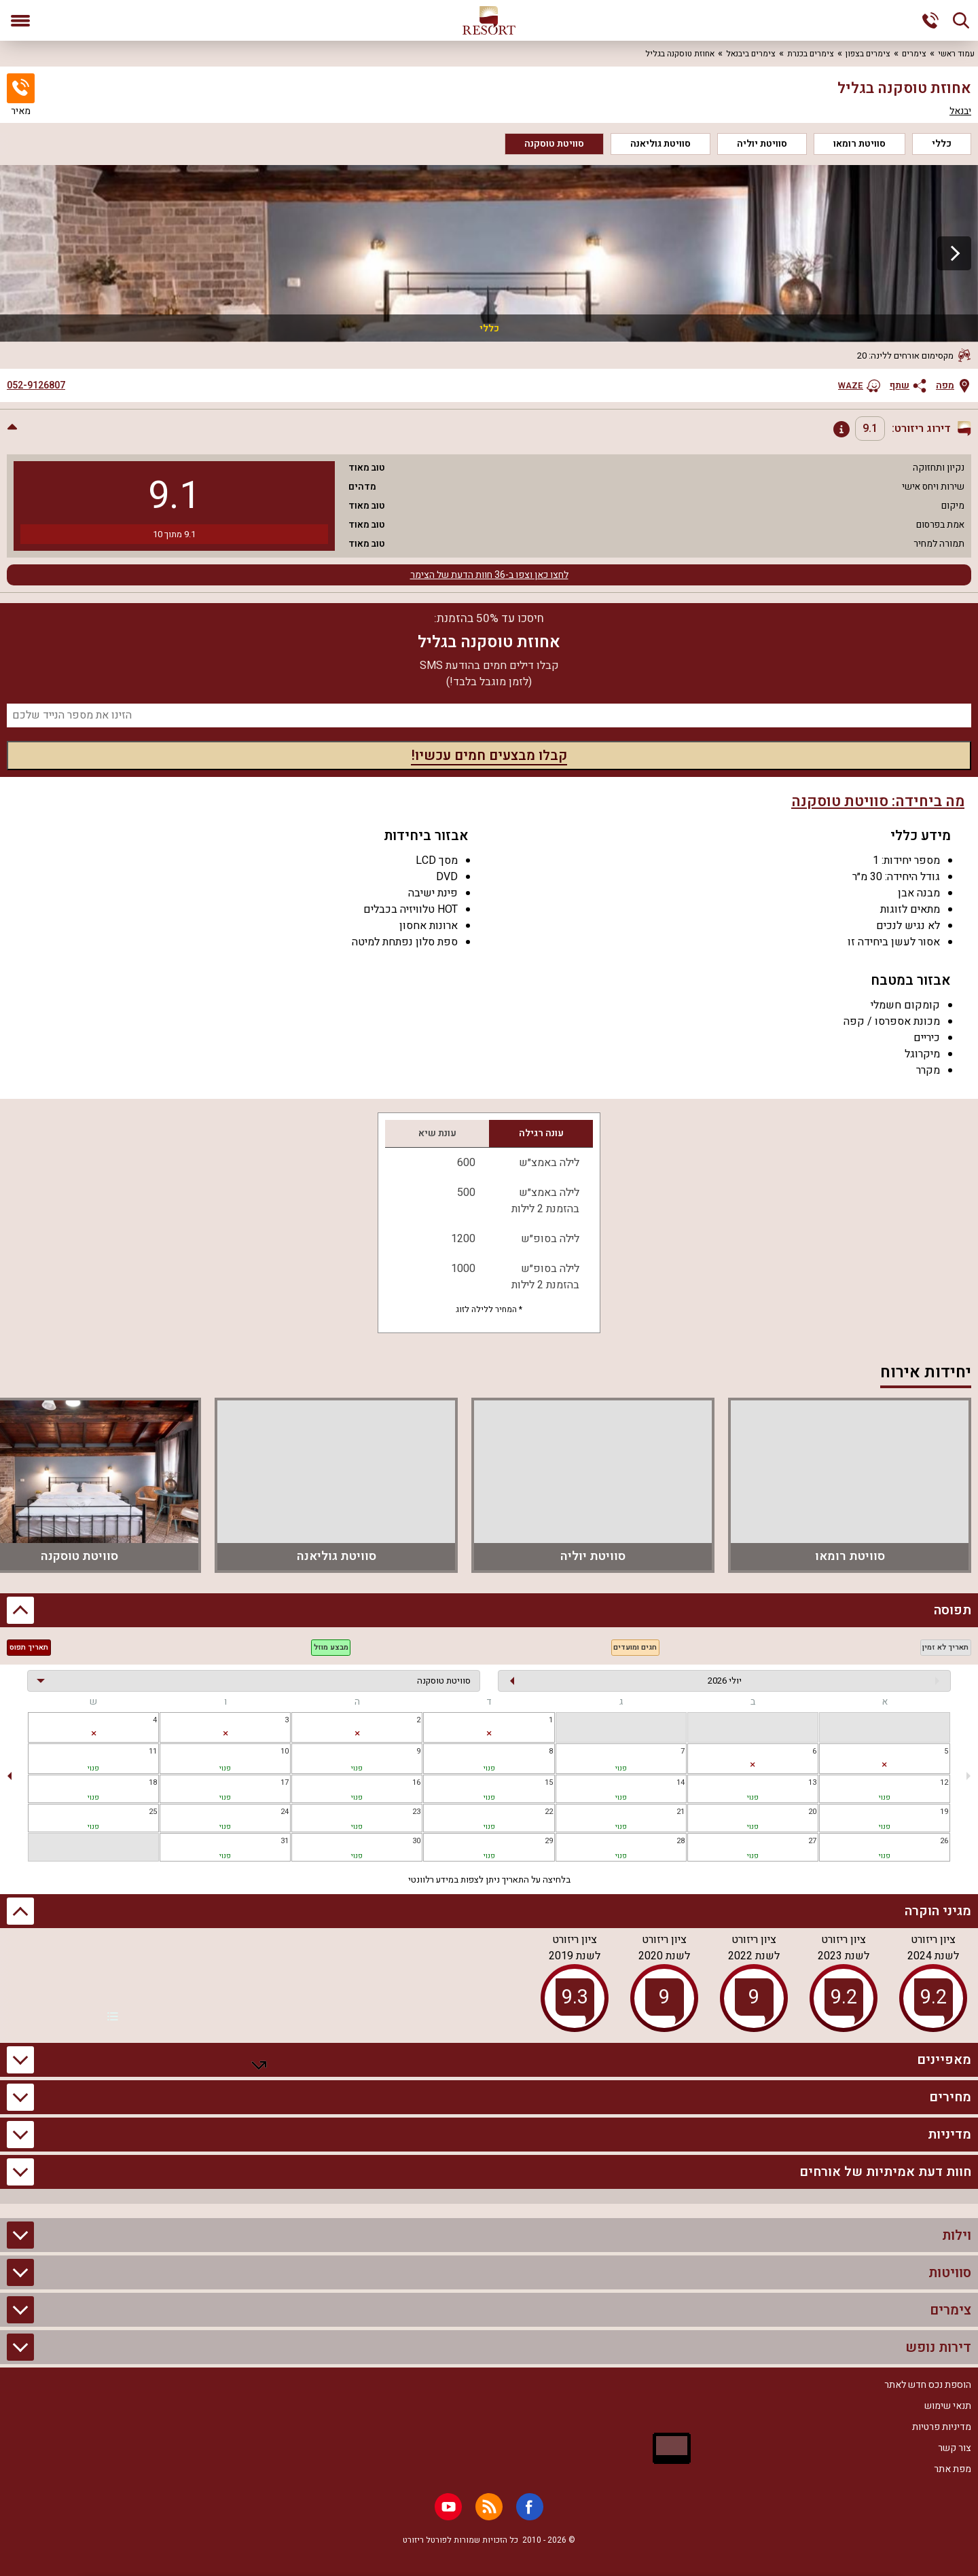 The image size is (978, 2576). I want to click on view items in a bulleted list format, so click(113, 2016).